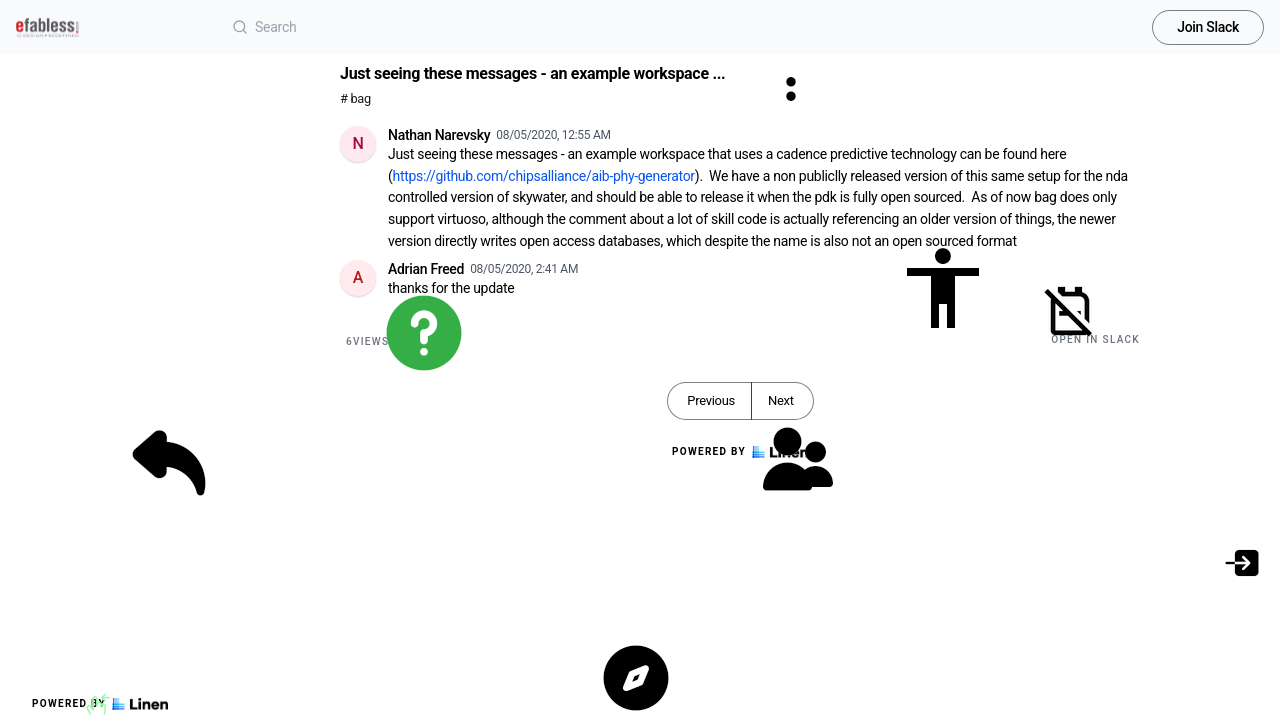  Describe the element at coordinates (943, 288) in the screenshot. I see `access accessibility settings` at that location.